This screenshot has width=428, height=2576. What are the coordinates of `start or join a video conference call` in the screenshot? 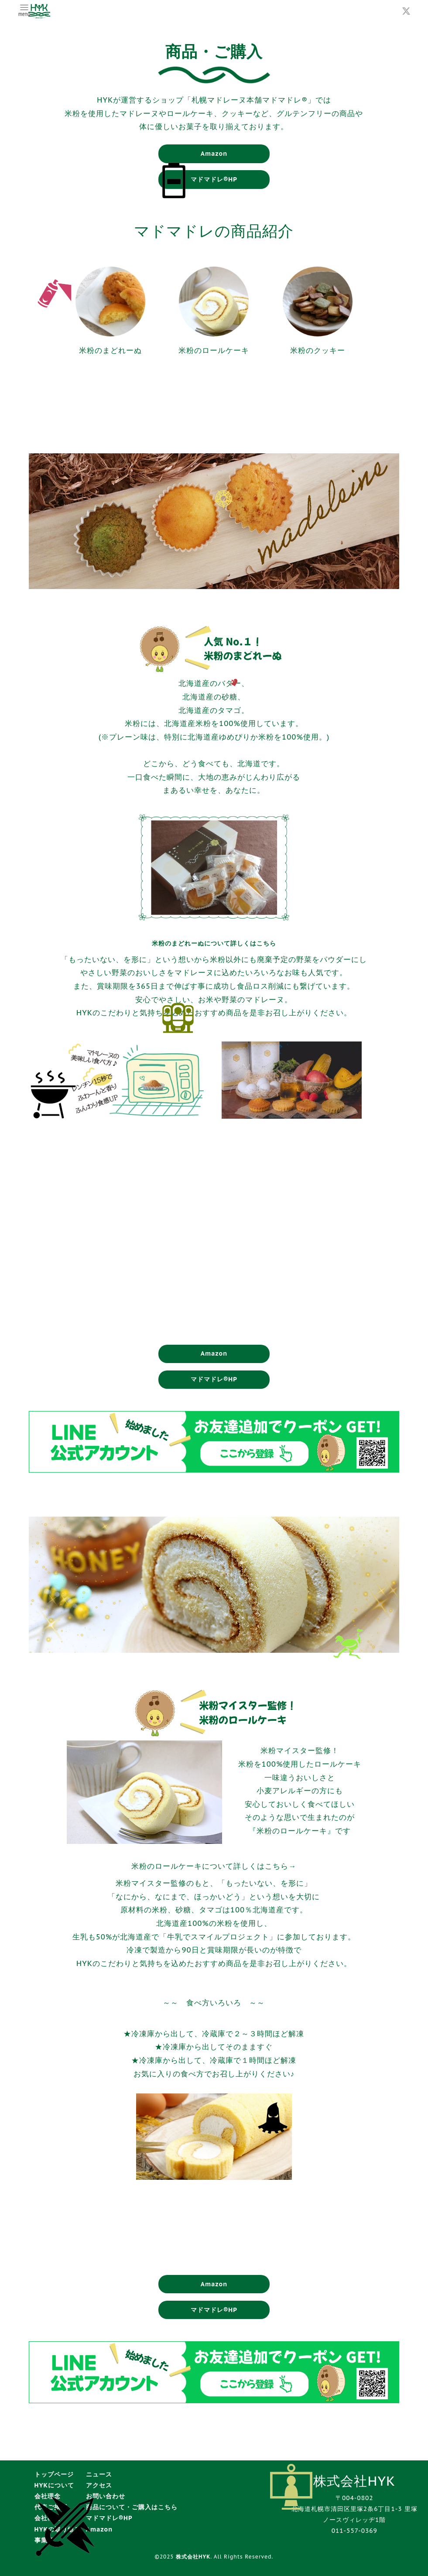 It's located at (291, 2487).